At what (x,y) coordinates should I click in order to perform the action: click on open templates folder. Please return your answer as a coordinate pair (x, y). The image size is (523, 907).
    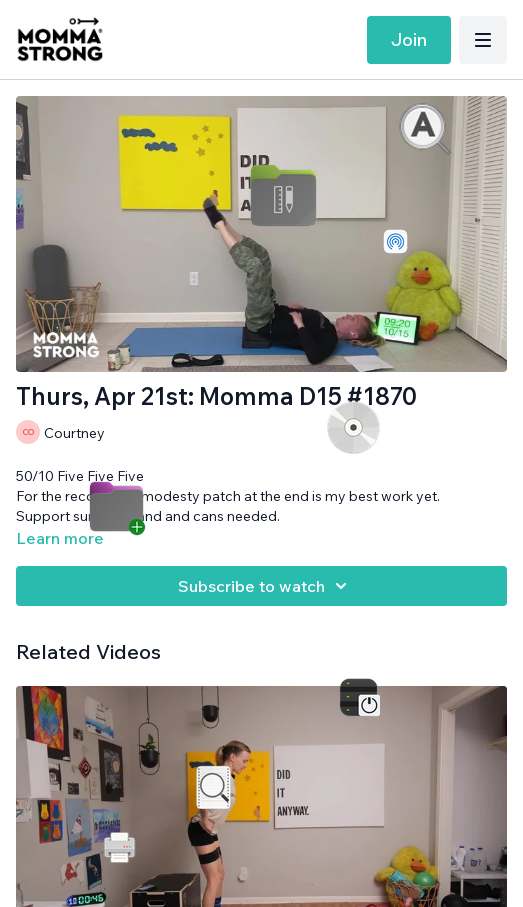
    Looking at the image, I should click on (283, 195).